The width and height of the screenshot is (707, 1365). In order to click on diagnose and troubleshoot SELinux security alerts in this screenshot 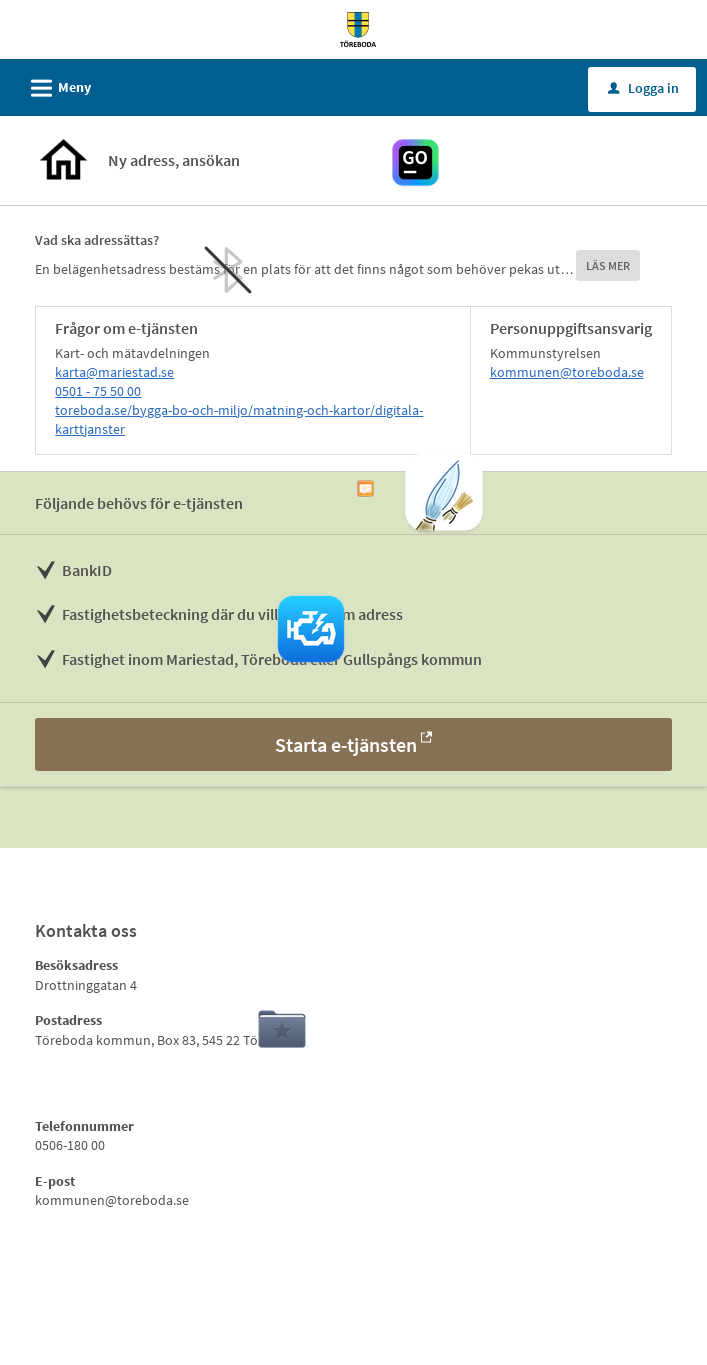, I will do `click(311, 629)`.